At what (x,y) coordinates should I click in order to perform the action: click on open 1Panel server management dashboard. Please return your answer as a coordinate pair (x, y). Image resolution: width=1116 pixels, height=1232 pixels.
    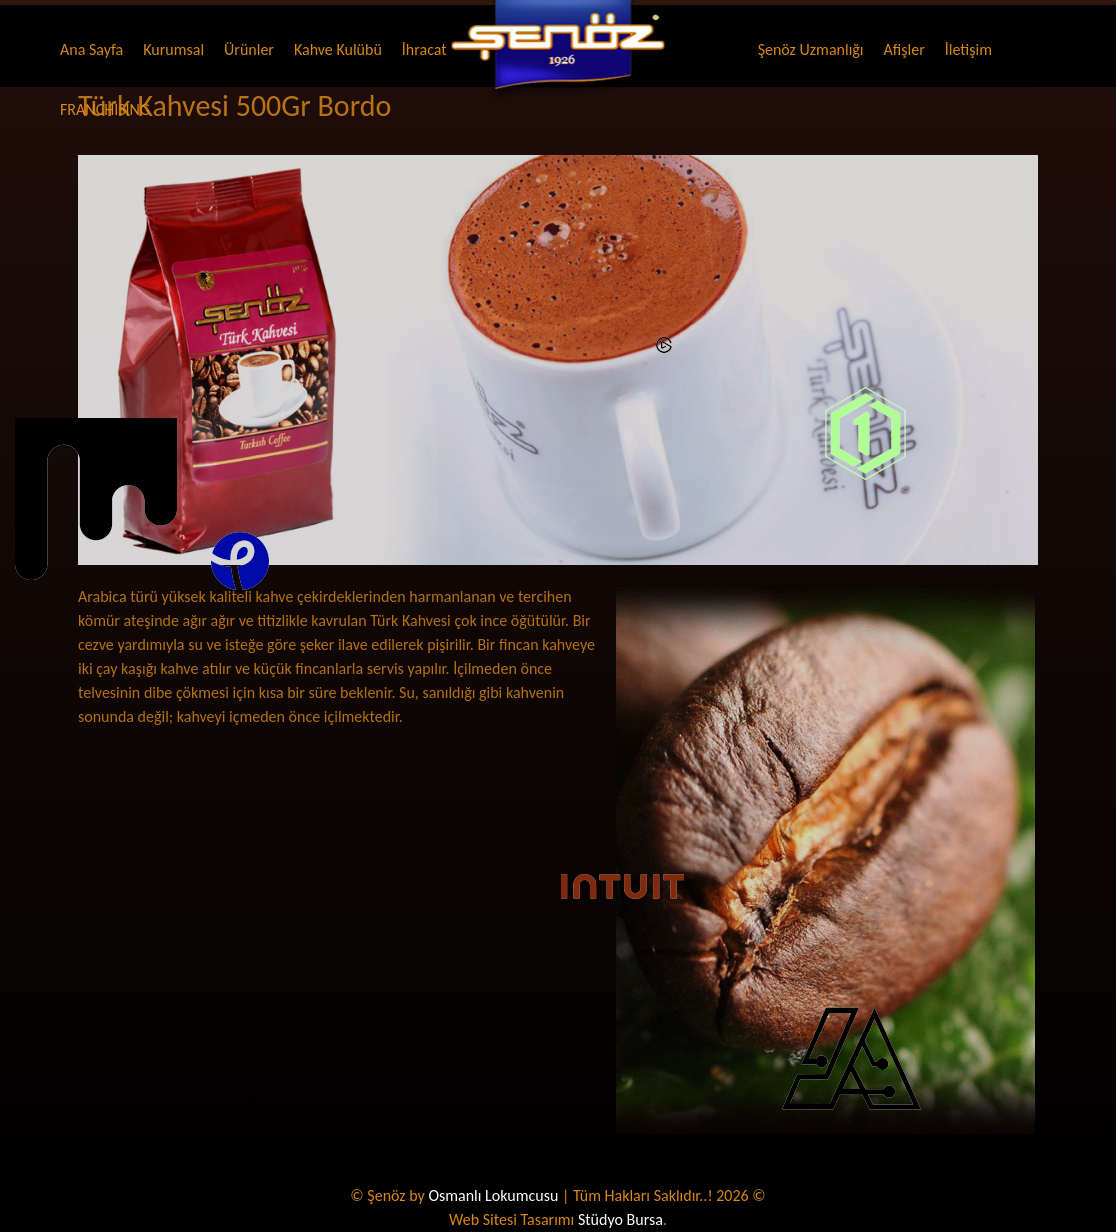
    Looking at the image, I should click on (865, 433).